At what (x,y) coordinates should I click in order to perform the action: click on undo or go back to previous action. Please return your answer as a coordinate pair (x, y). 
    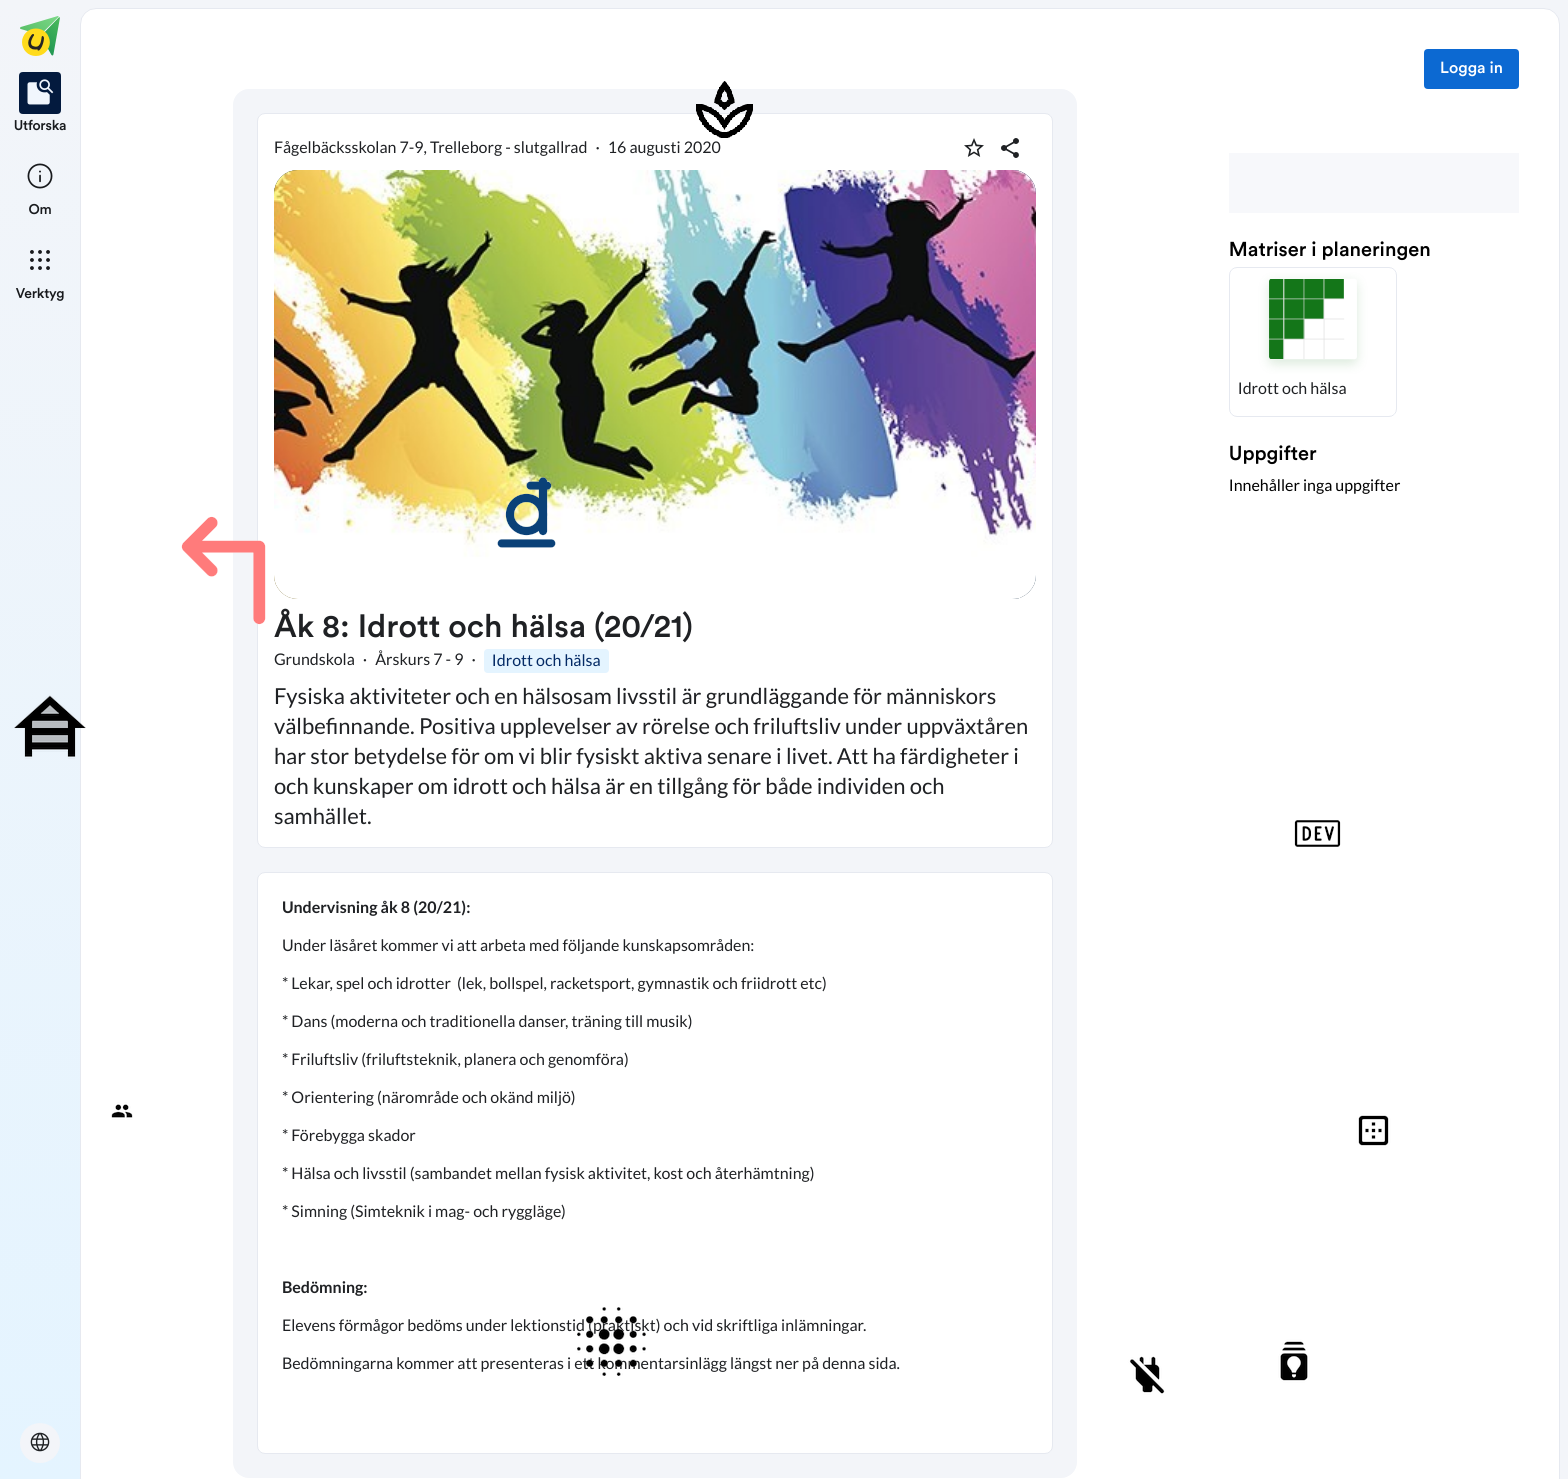
    Looking at the image, I should click on (227, 570).